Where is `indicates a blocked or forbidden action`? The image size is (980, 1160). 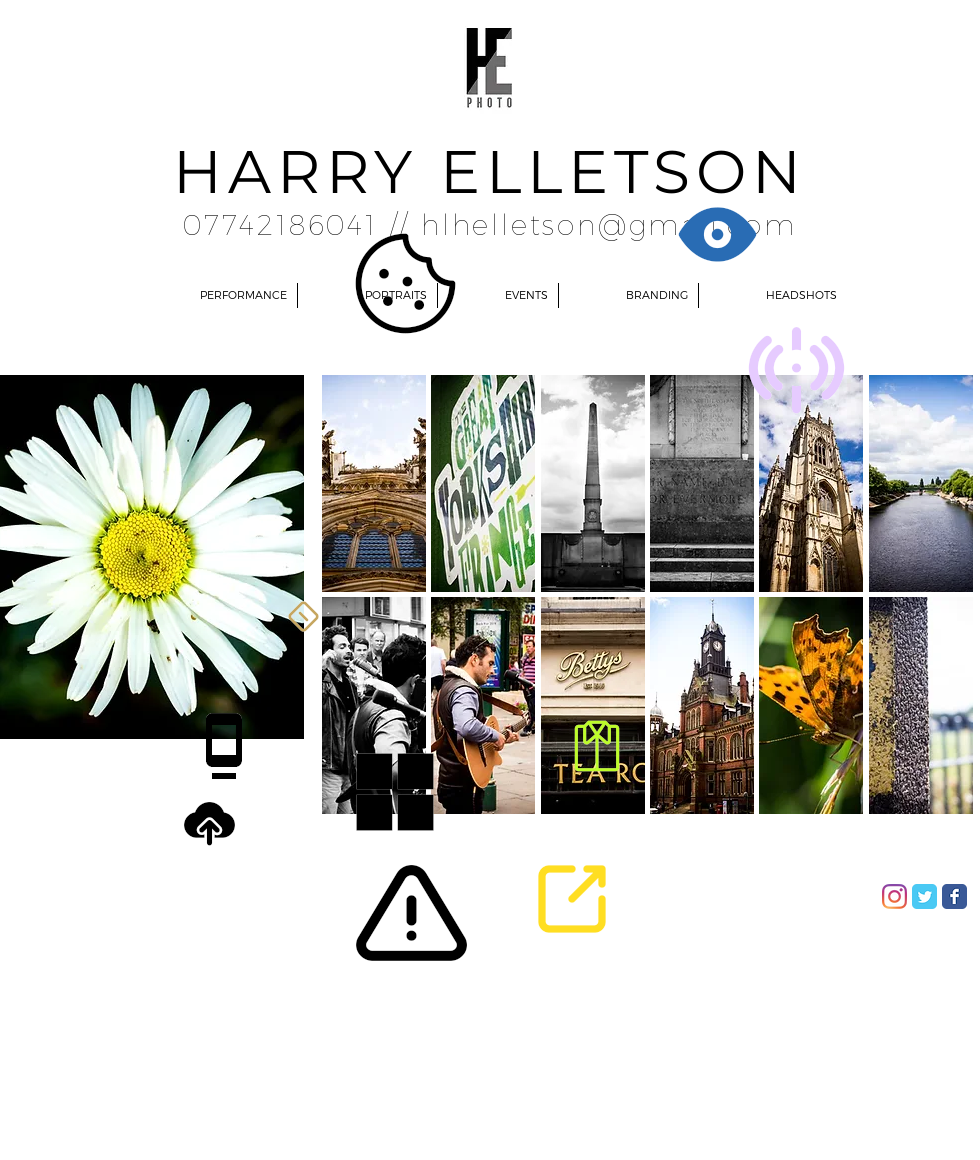 indicates a blocked or forbidden action is located at coordinates (303, 616).